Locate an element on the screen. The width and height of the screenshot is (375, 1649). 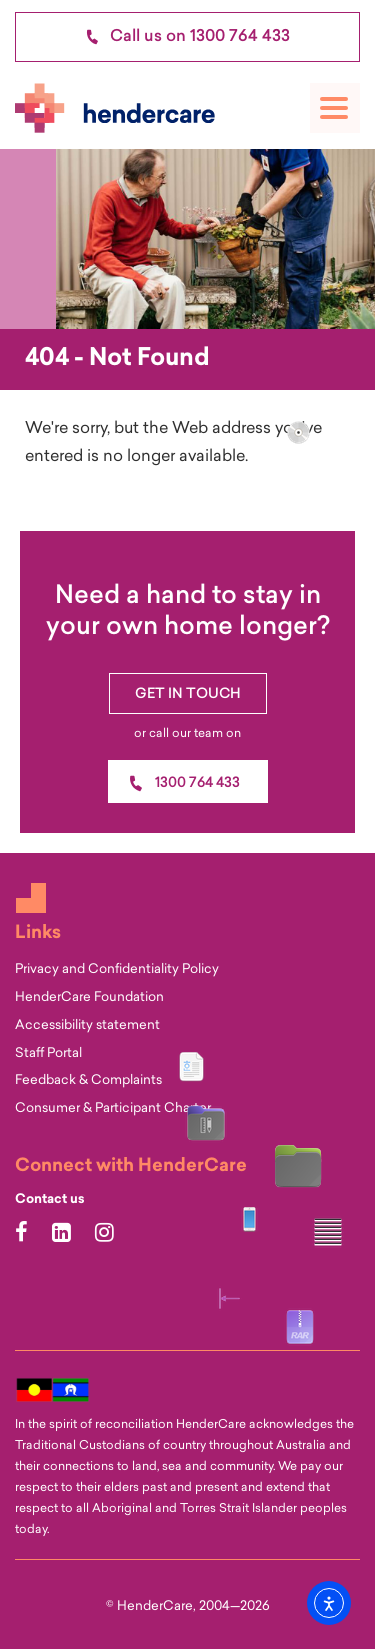
open folder to view contents is located at coordinates (298, 1166).